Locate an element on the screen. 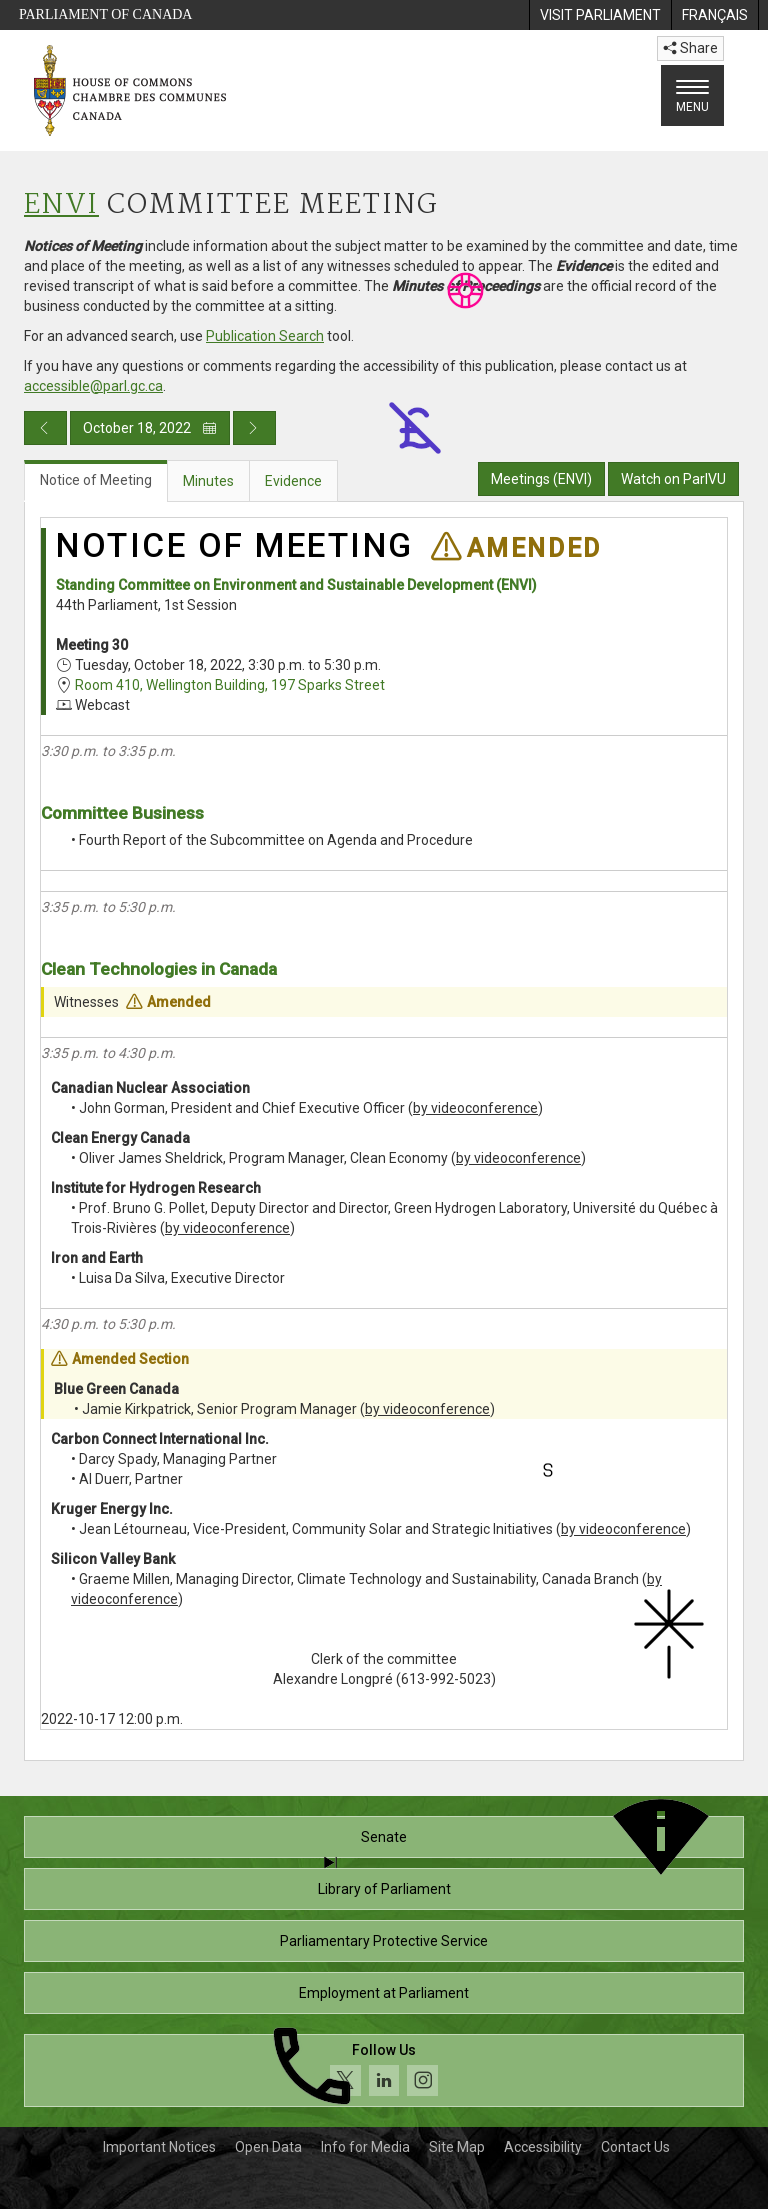 This screenshot has width=768, height=2209. access help or support center is located at coordinates (465, 290).